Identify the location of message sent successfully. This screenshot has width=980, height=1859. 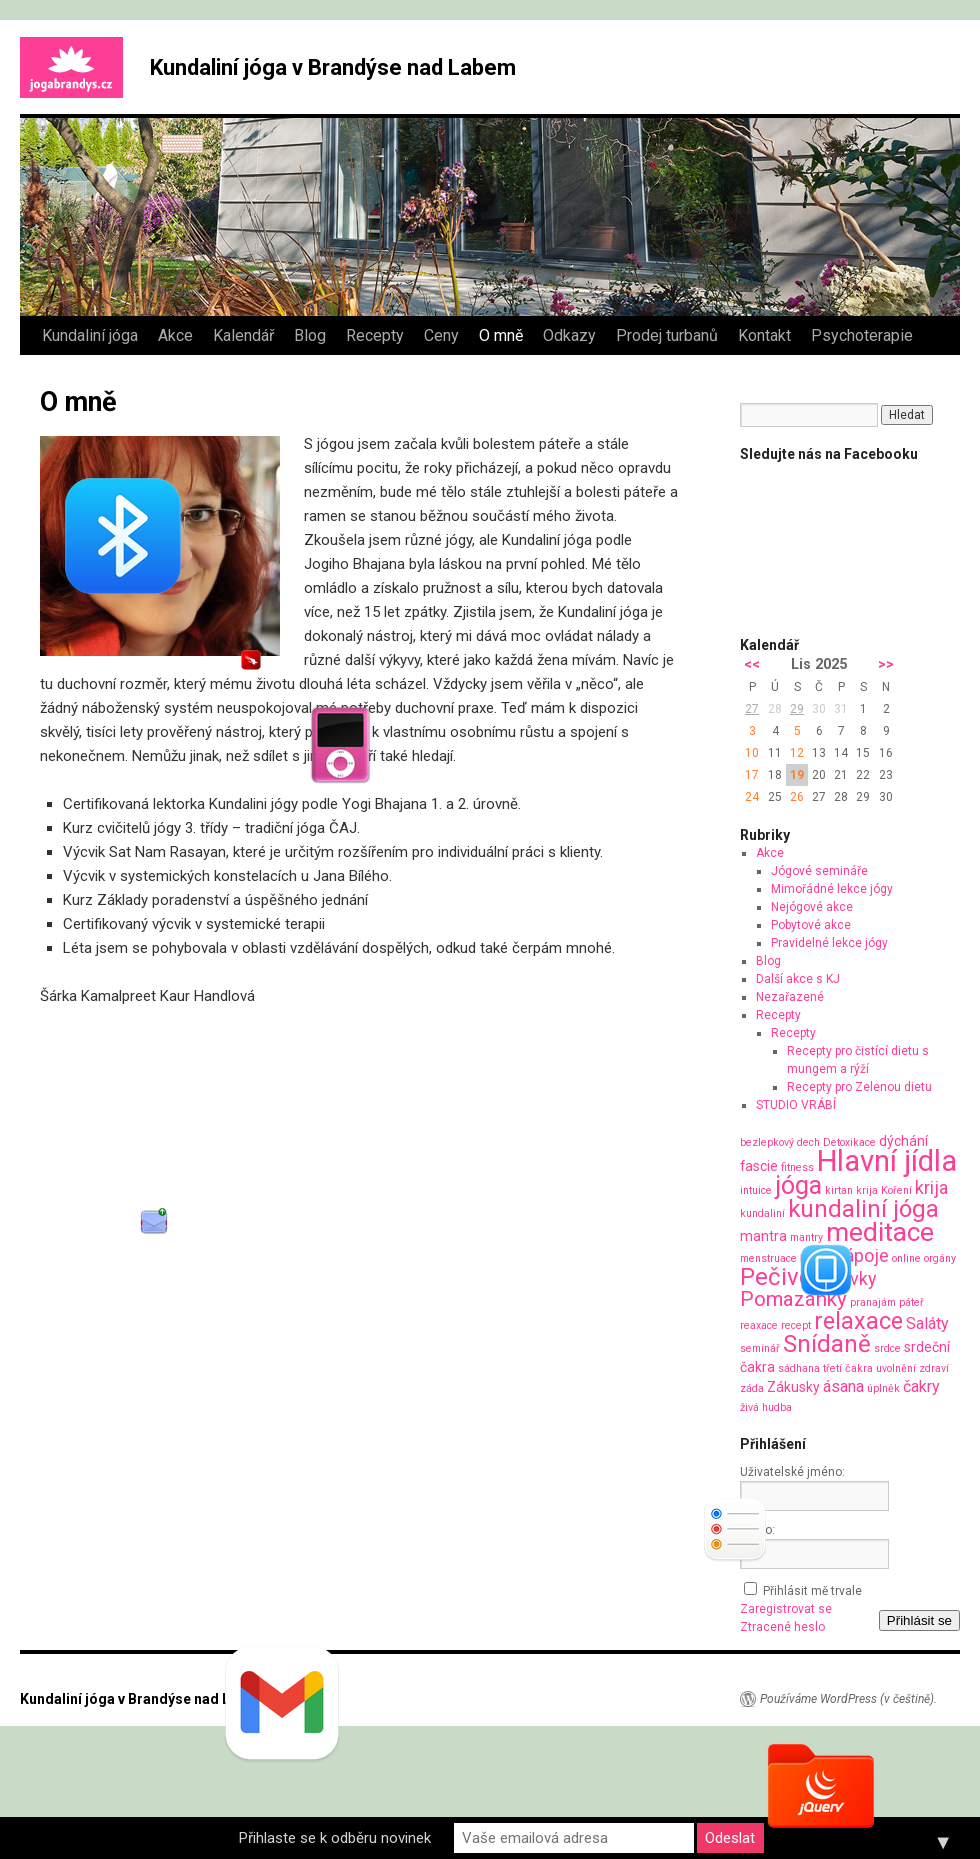
(154, 1222).